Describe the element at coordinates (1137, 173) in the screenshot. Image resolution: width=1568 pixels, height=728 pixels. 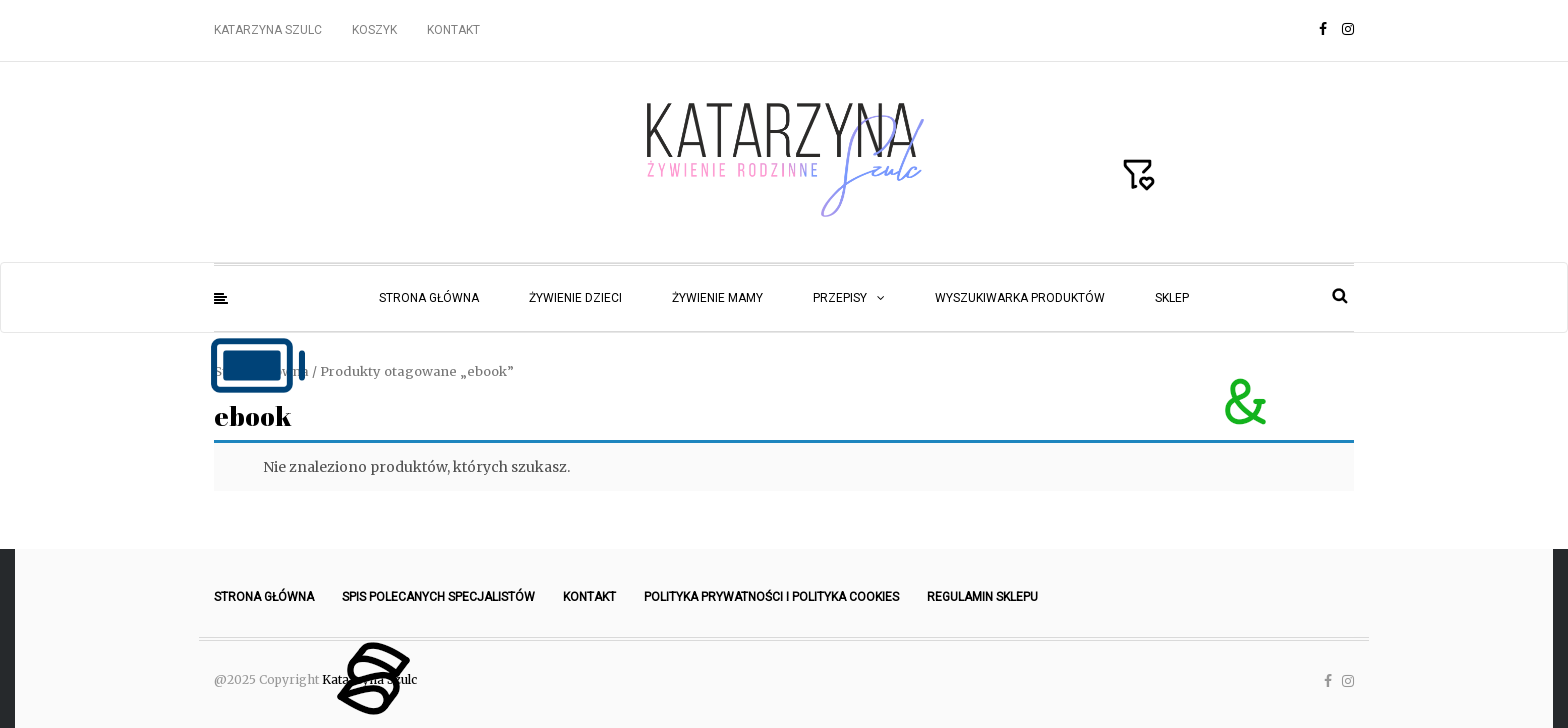
I see `filter by favorites` at that location.